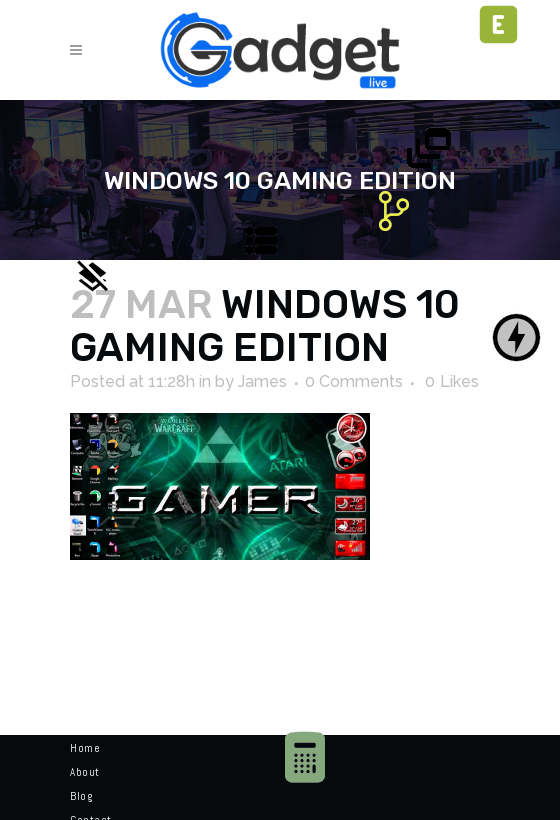  I want to click on clear all map layers, so click(92, 277).